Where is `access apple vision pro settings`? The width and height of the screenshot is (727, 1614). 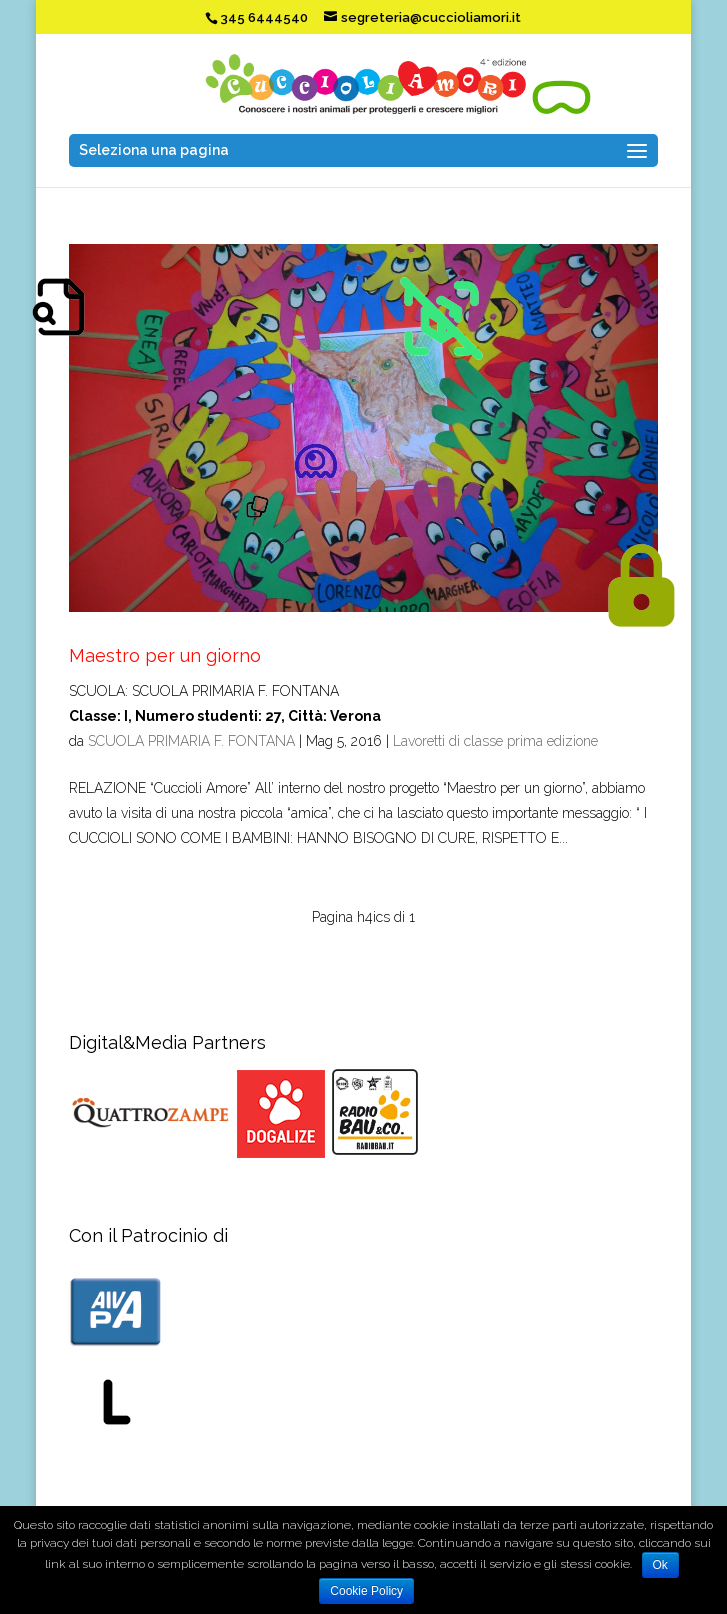
access apple vision pro settings is located at coordinates (561, 96).